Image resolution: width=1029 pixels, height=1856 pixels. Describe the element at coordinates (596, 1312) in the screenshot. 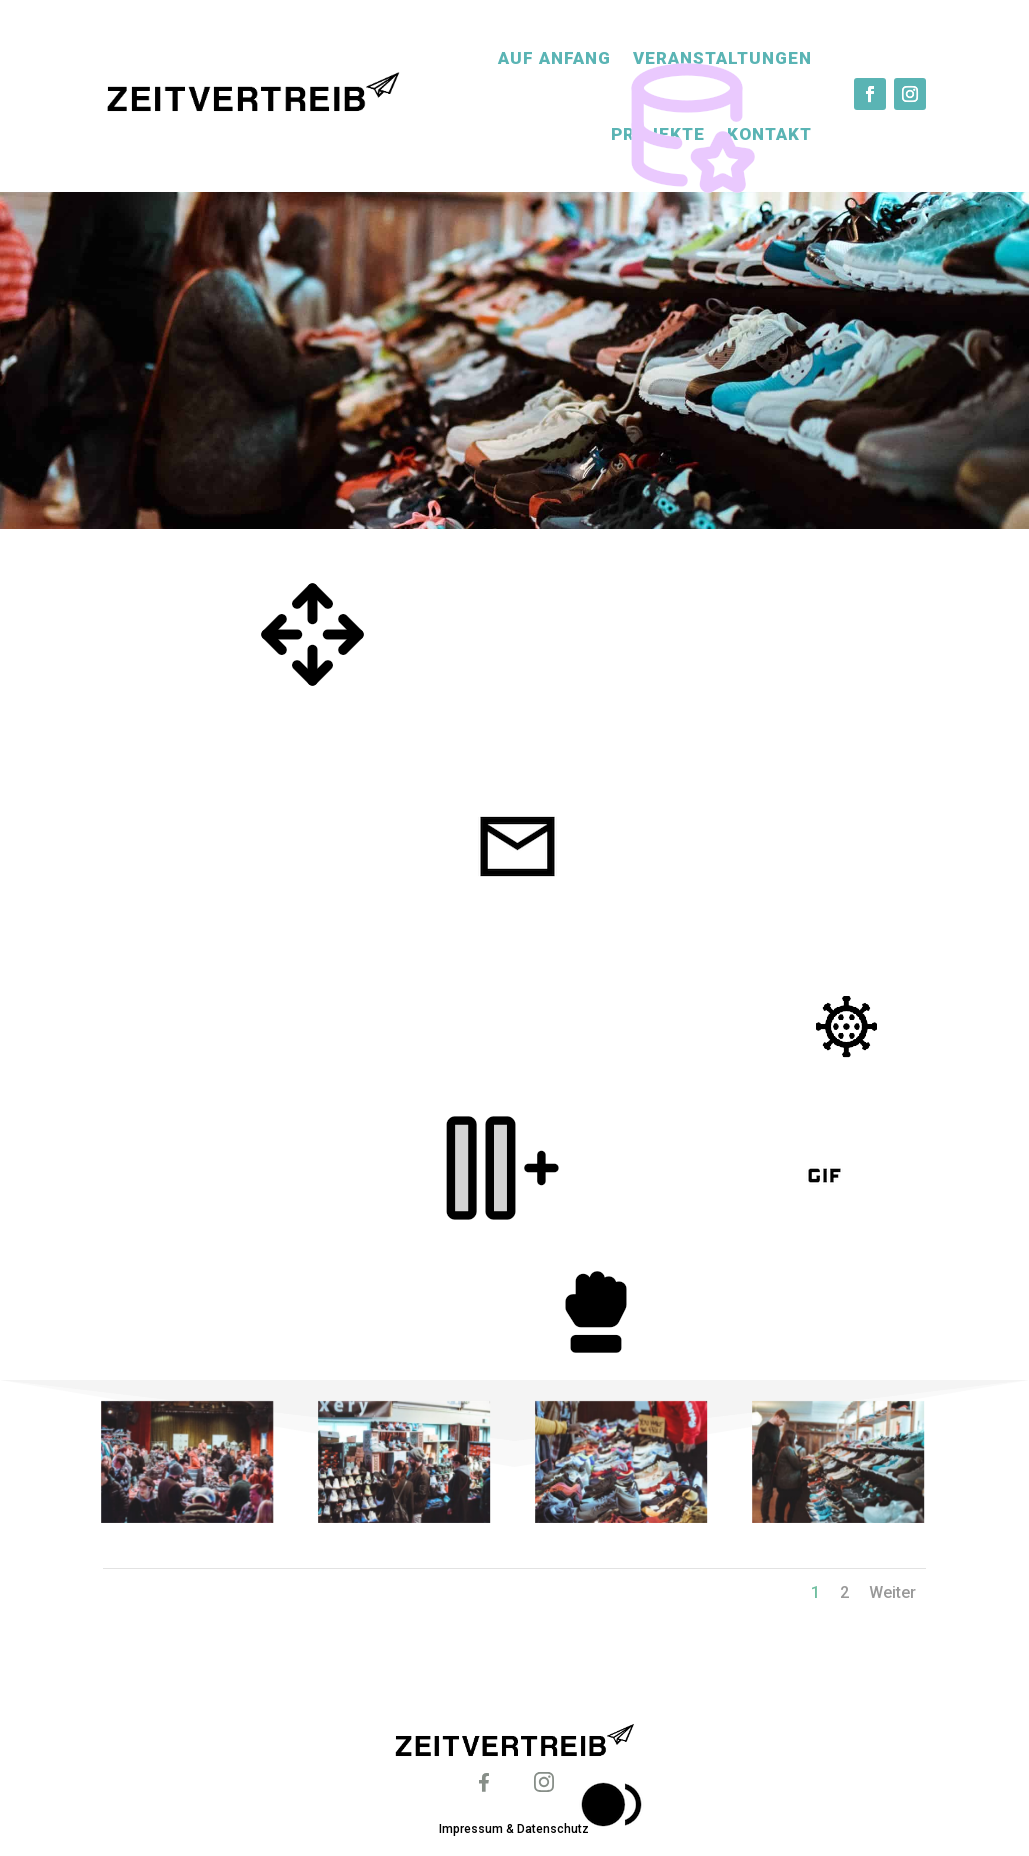

I see `rock gesture for rock-paper-scissors game` at that location.